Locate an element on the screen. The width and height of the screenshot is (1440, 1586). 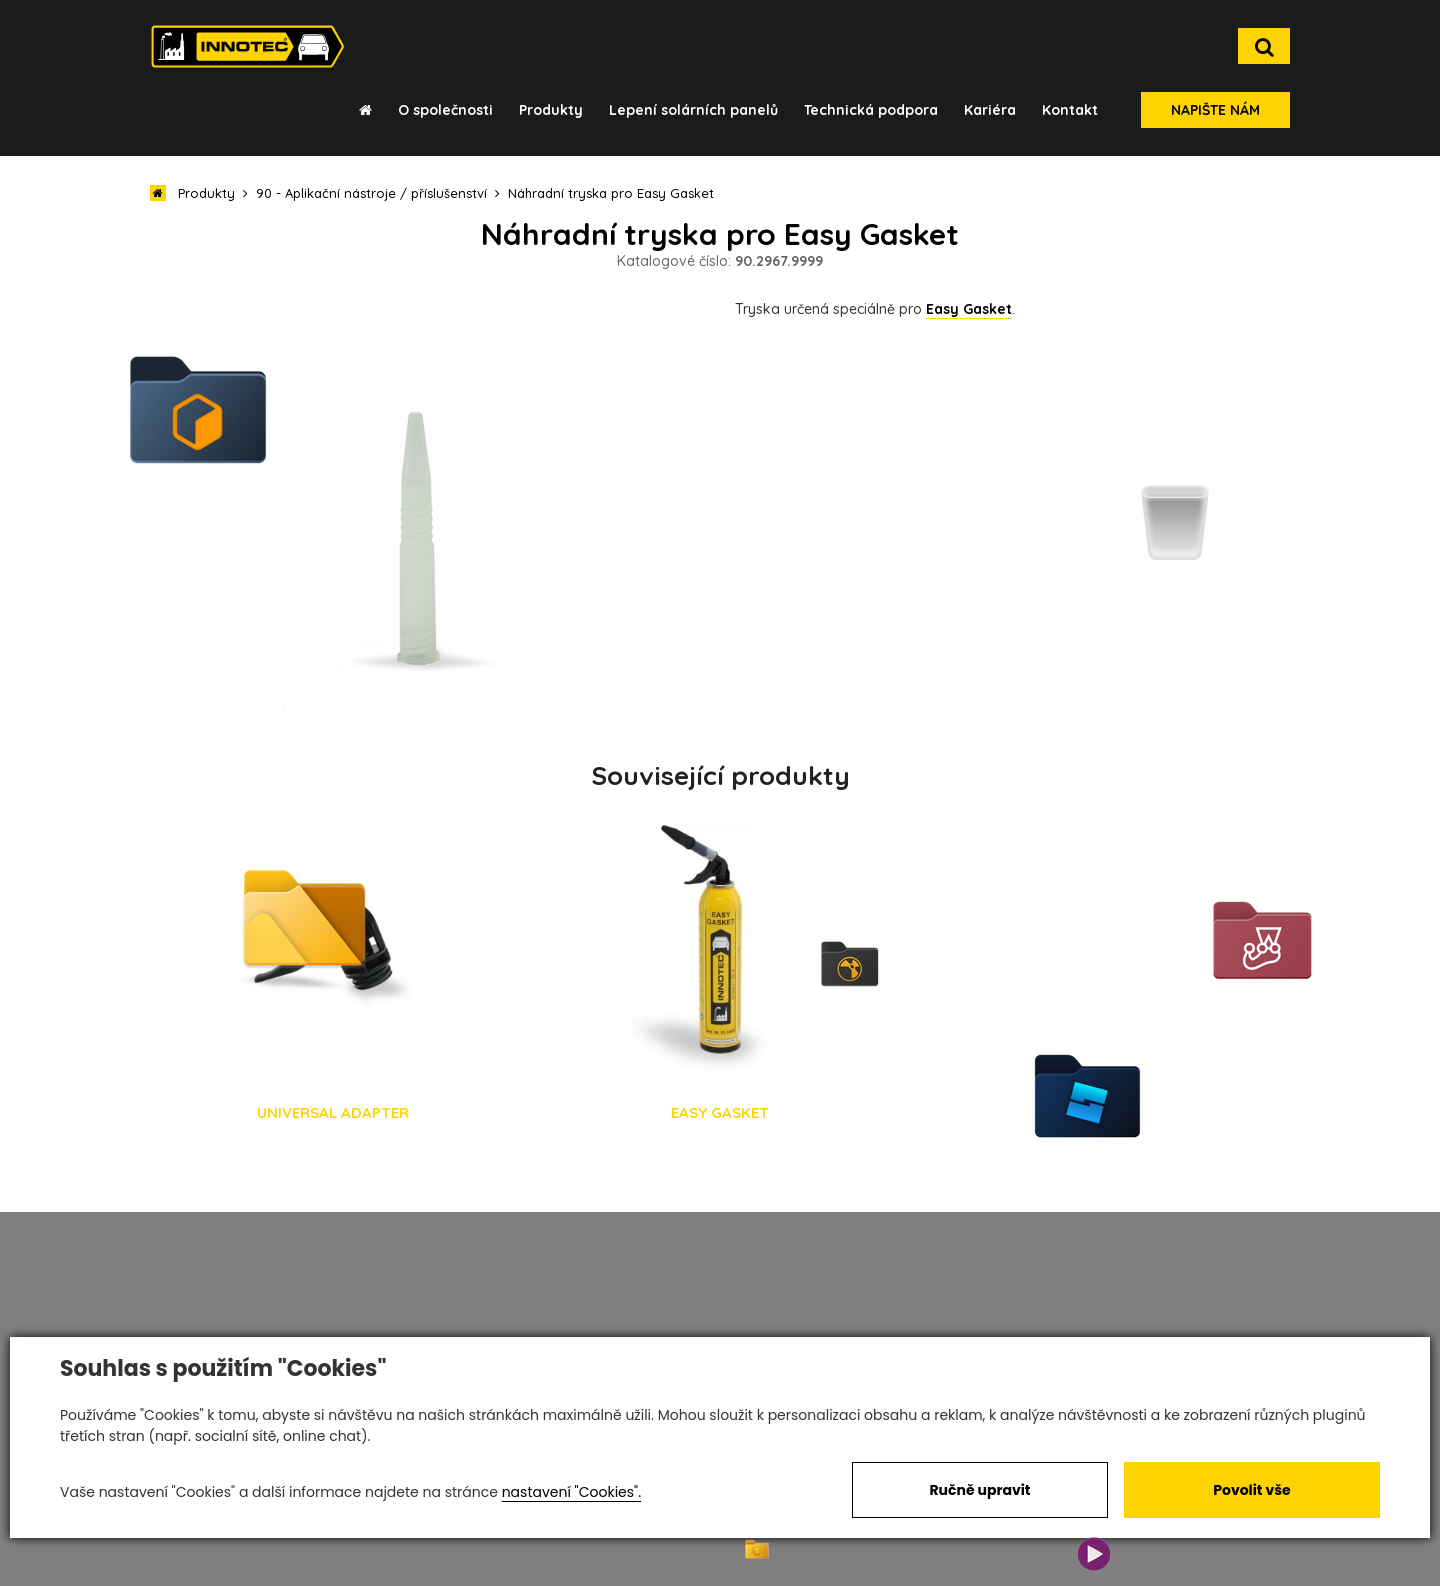
open folder containing financial documents is located at coordinates (757, 1550).